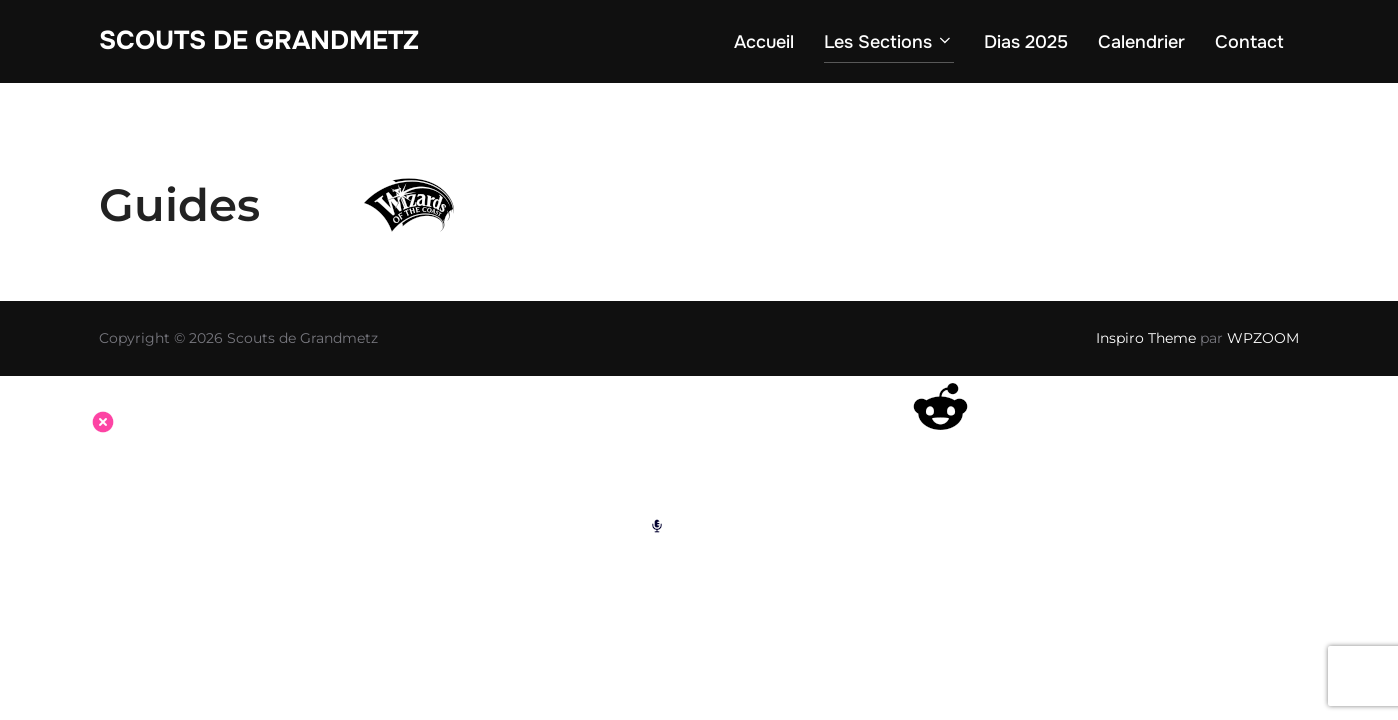  I want to click on wizards of the coast company logo, so click(409, 205).